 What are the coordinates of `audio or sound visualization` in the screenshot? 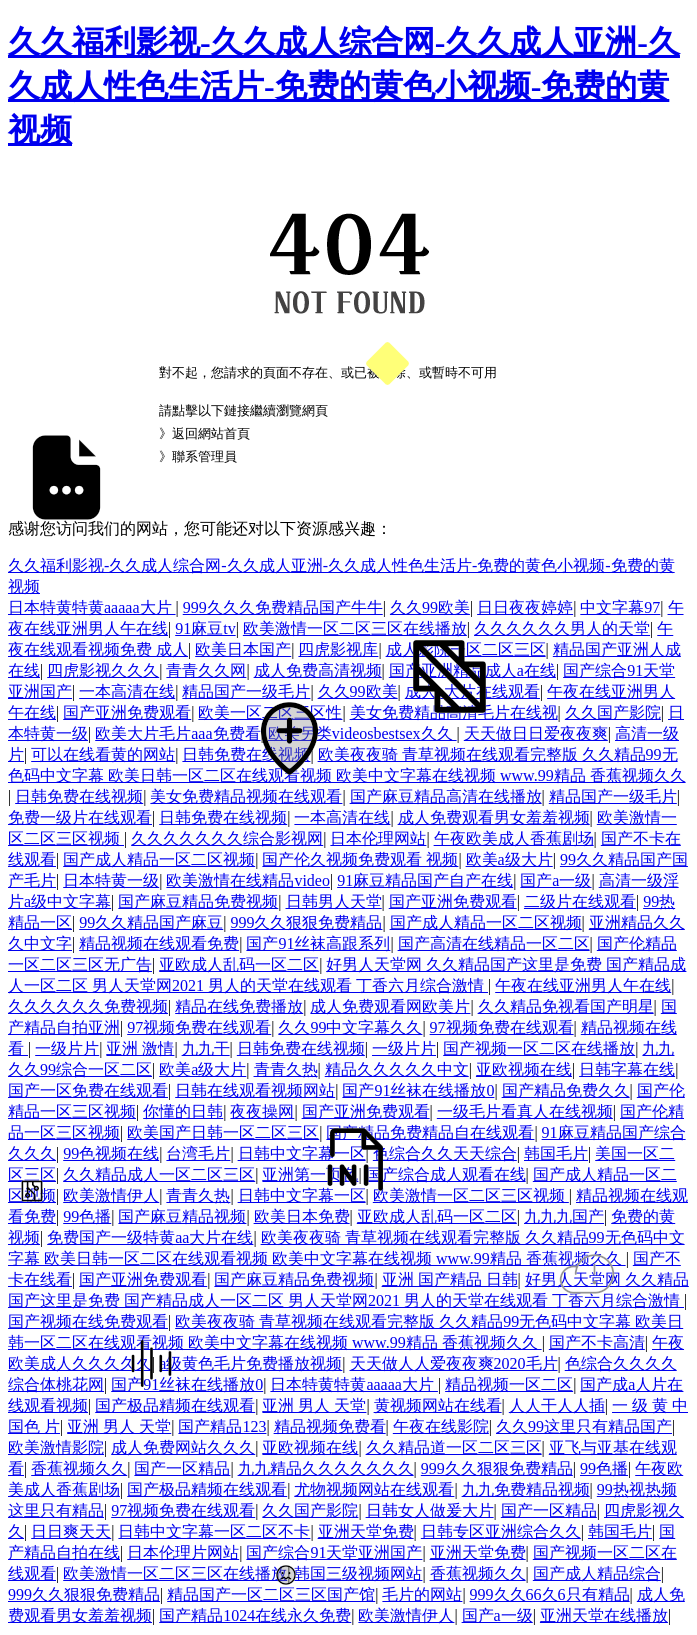 It's located at (151, 1363).